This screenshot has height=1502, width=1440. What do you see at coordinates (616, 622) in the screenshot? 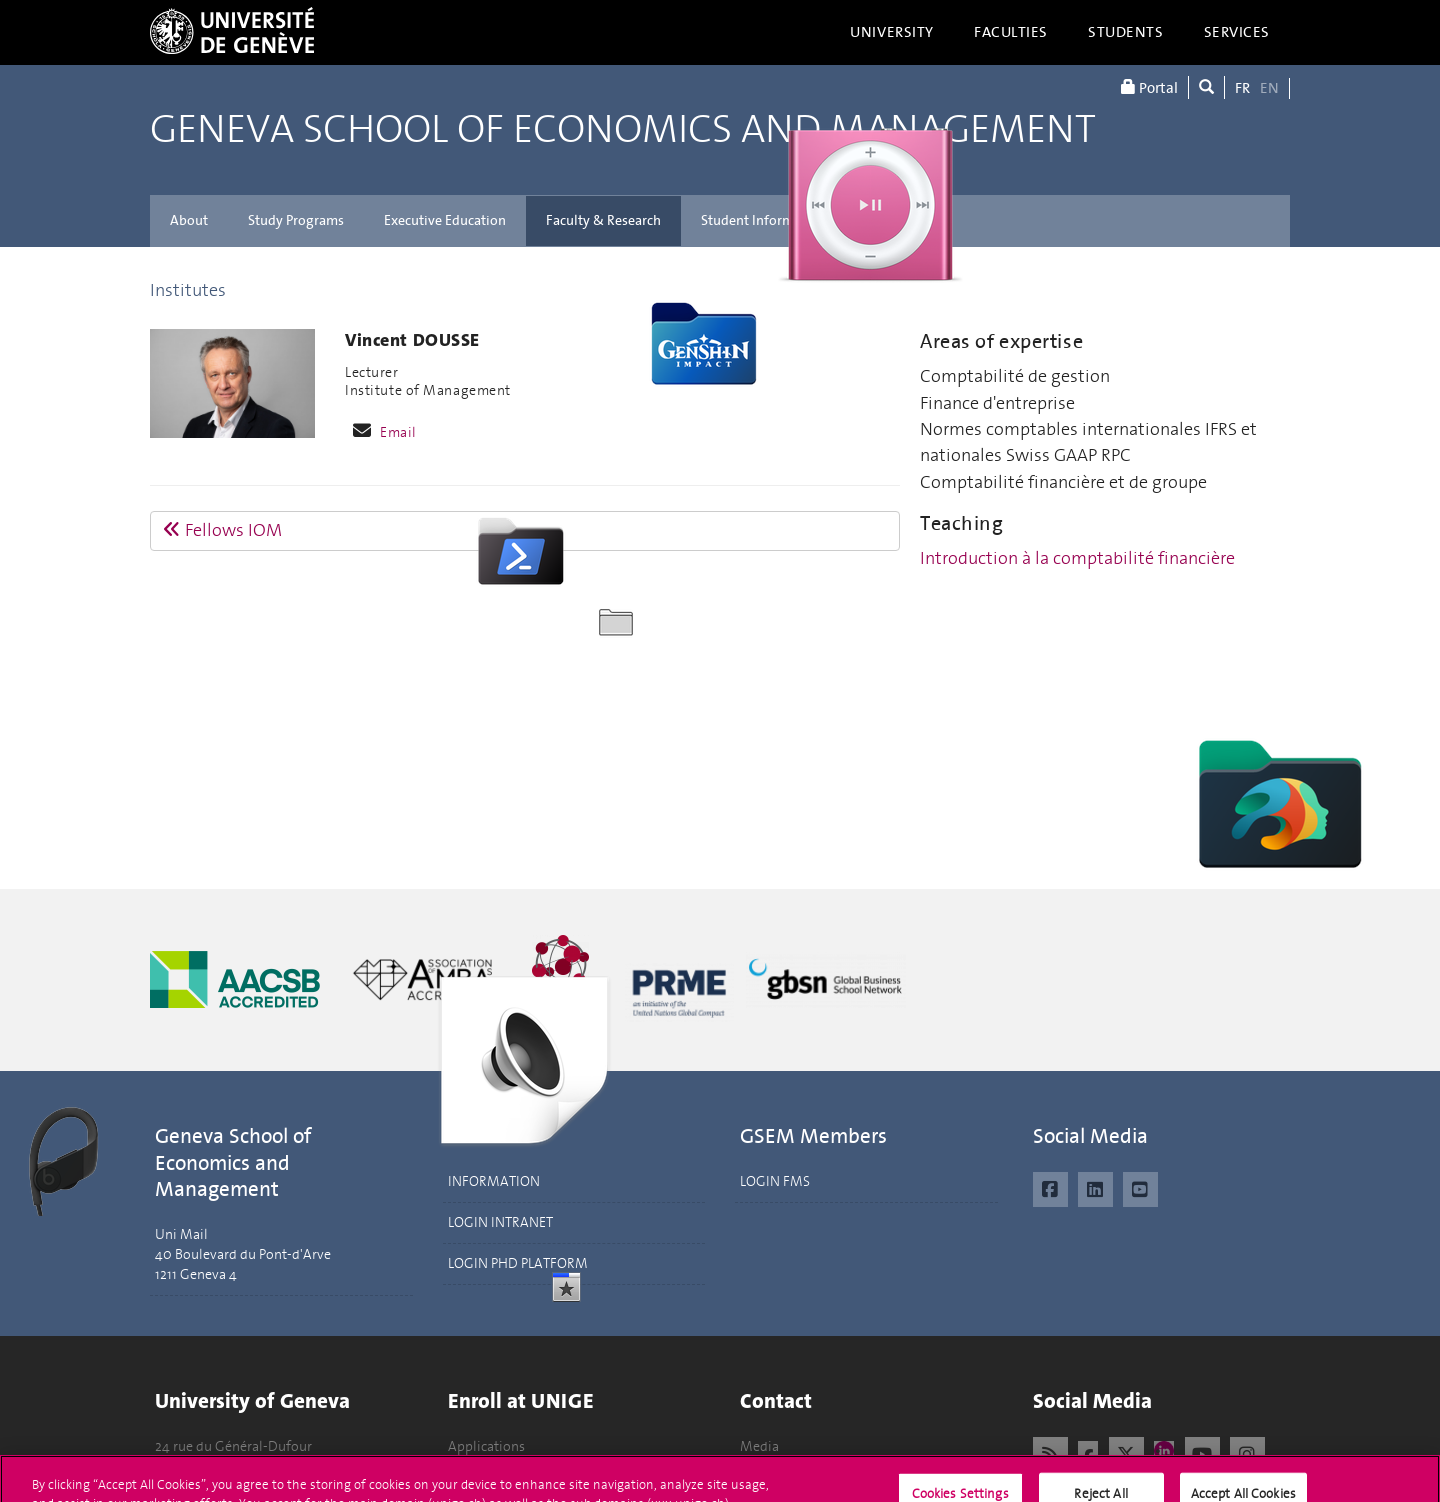
I see `selected folder in mail sidebar` at bounding box center [616, 622].